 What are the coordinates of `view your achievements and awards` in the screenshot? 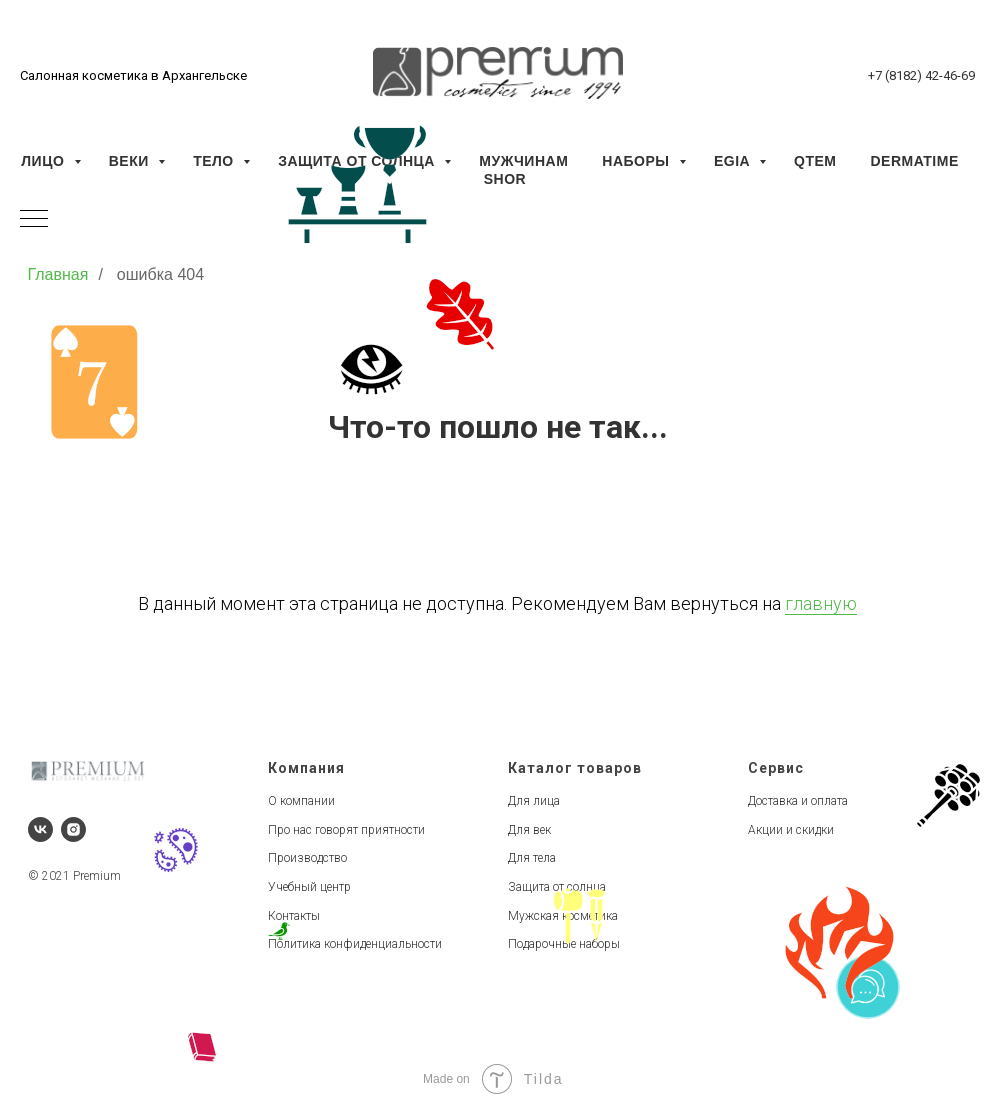 It's located at (357, 180).